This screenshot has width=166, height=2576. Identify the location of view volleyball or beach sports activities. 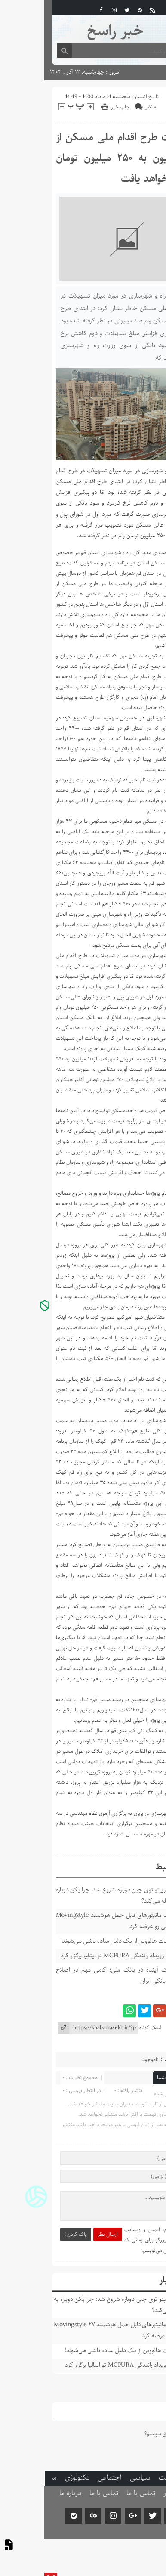
(36, 2197).